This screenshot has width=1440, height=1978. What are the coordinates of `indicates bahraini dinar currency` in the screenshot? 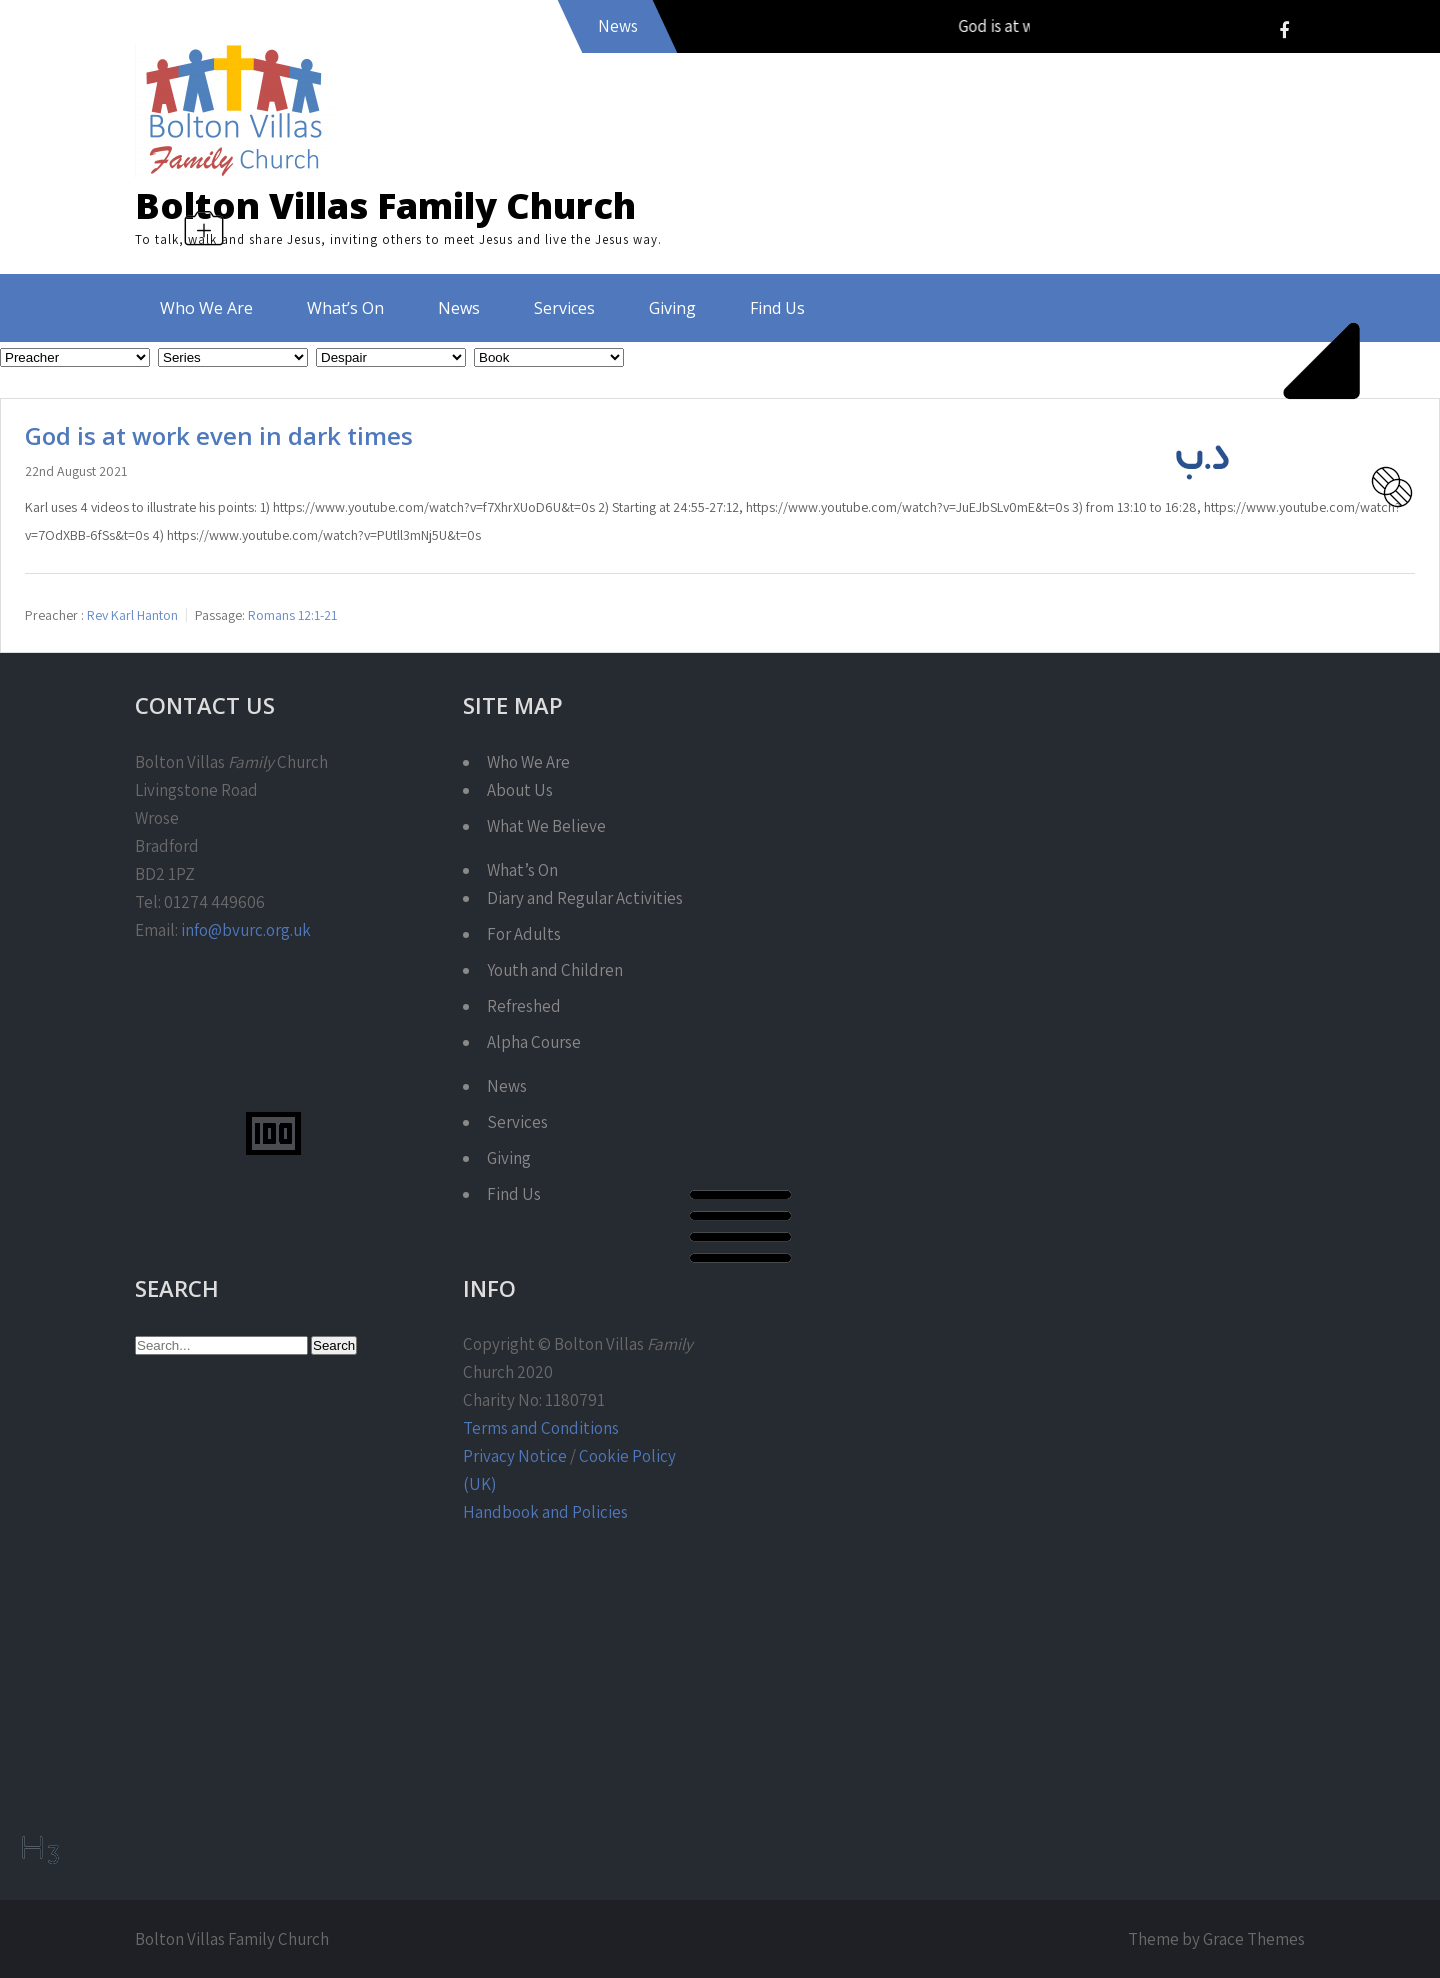 It's located at (1202, 458).